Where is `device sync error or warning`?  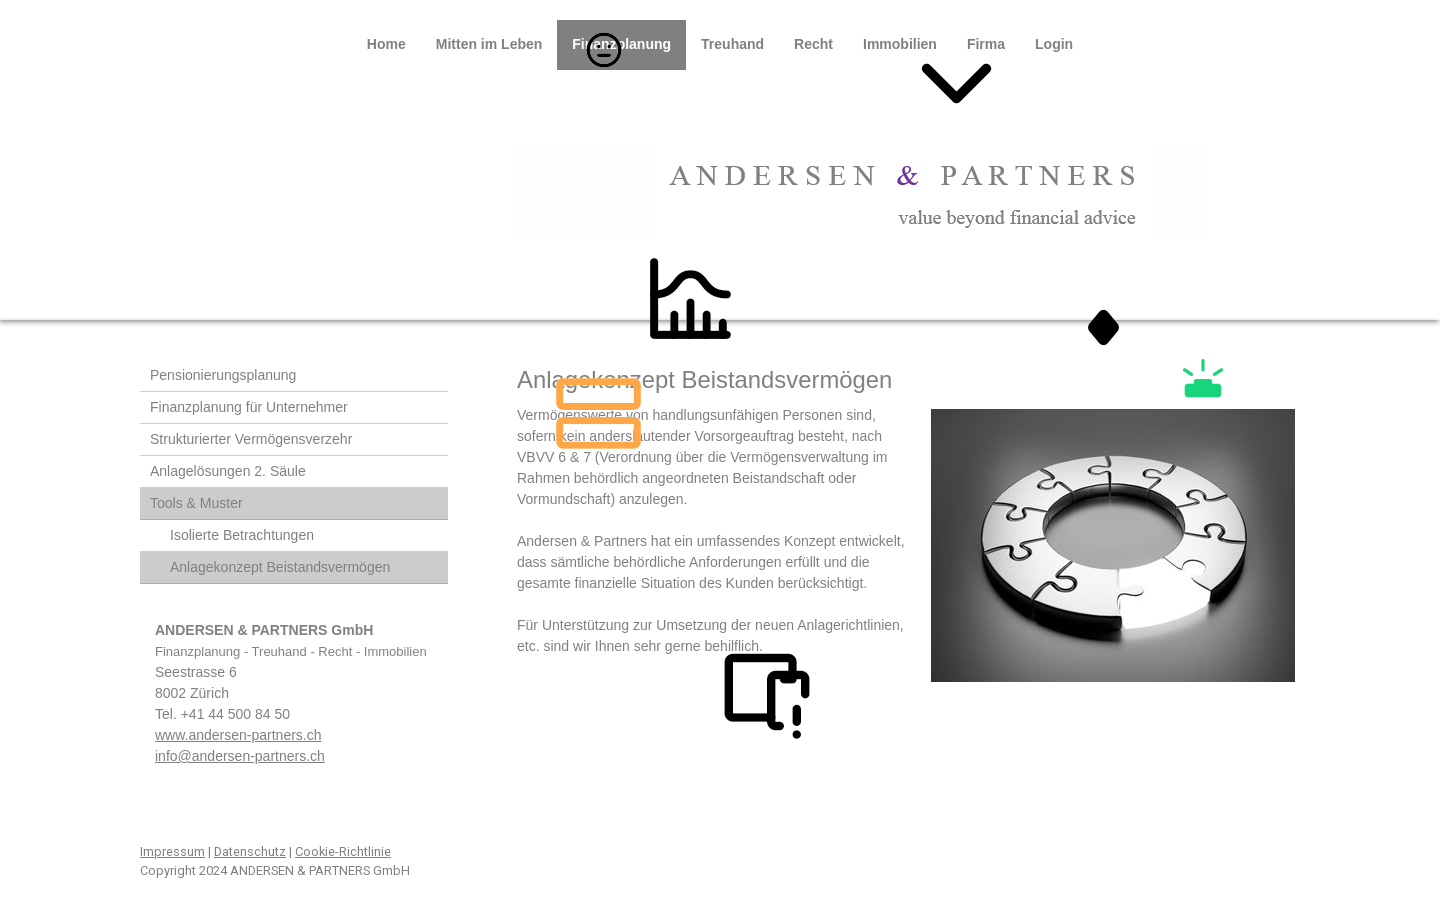 device sync error or warning is located at coordinates (767, 692).